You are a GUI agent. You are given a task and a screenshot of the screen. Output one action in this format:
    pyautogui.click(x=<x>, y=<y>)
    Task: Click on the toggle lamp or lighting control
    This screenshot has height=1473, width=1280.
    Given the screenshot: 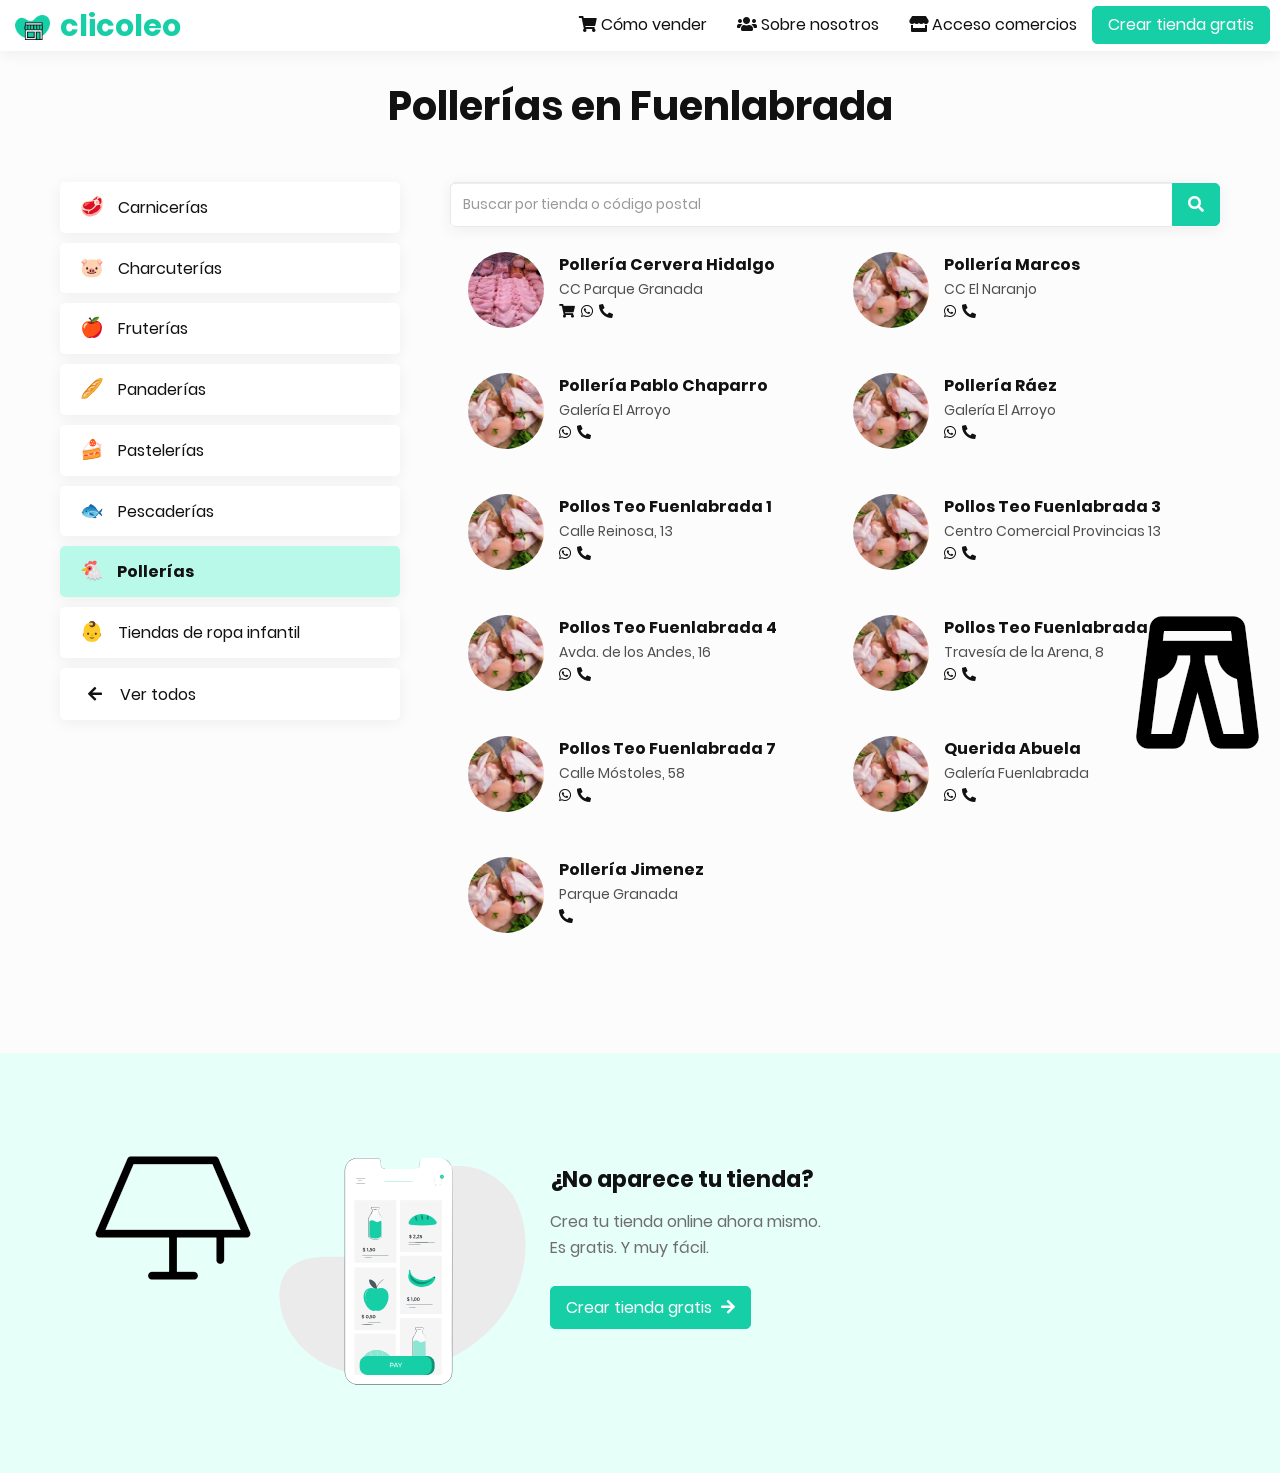 What is the action you would take?
    pyautogui.click(x=173, y=1218)
    